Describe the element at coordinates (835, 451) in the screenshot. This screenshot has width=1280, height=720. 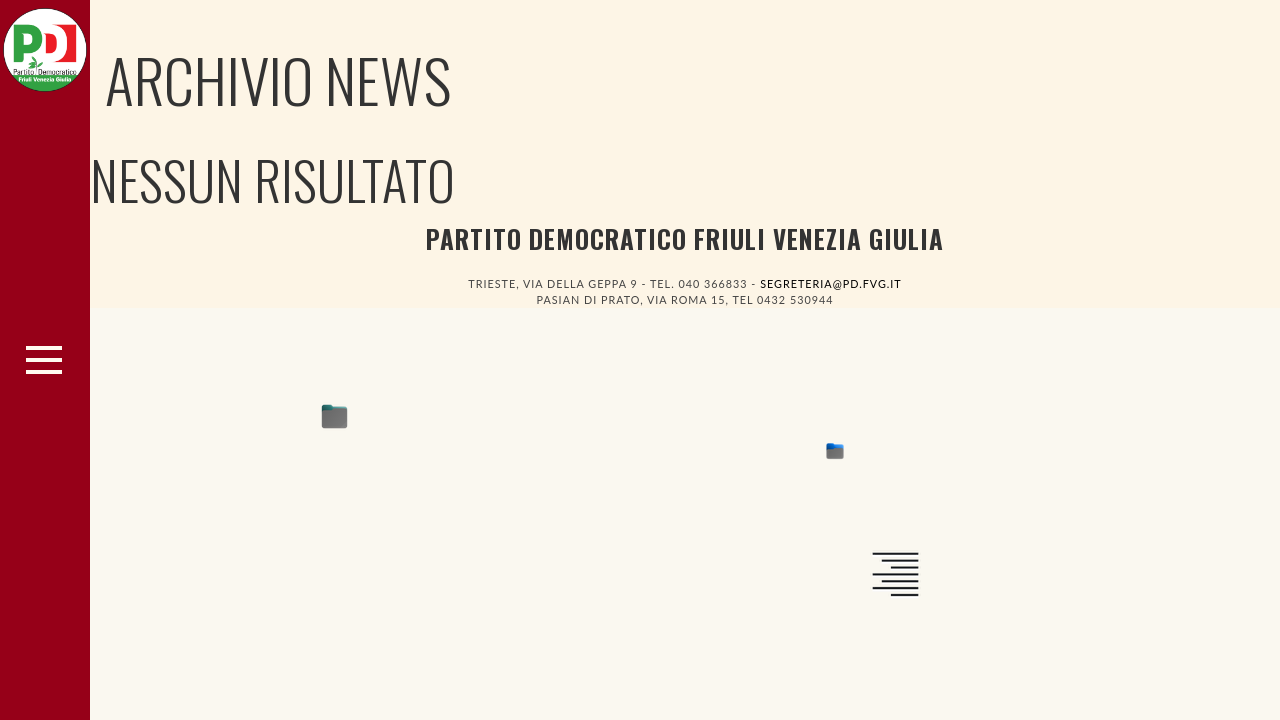
I see `indicates a folder is ready to accept a dragged item` at that location.